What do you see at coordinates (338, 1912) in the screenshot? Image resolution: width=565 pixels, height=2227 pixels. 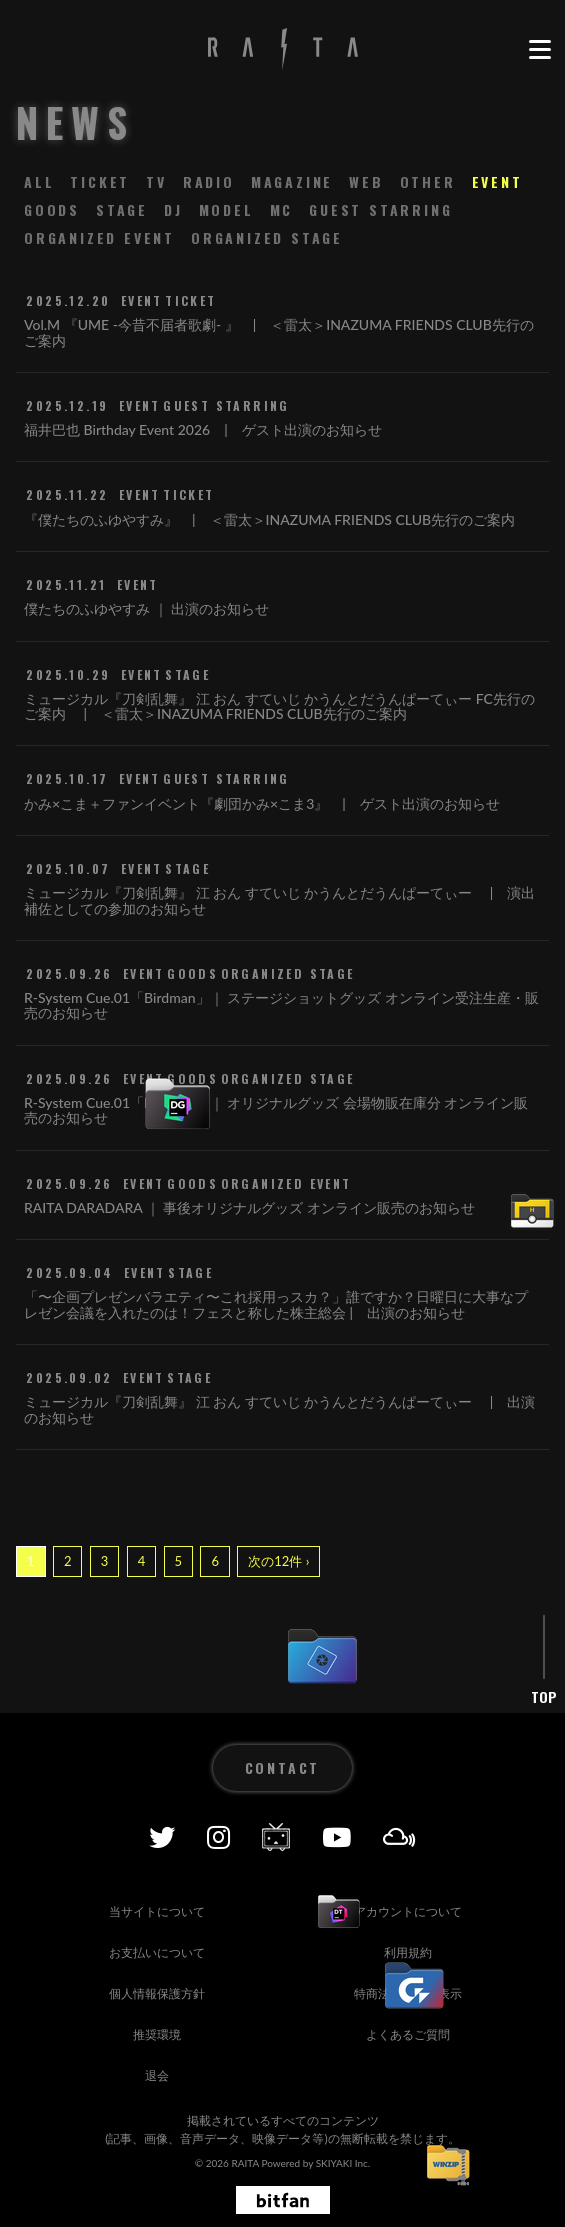 I see `open jetbrains dottrace project folder` at bounding box center [338, 1912].